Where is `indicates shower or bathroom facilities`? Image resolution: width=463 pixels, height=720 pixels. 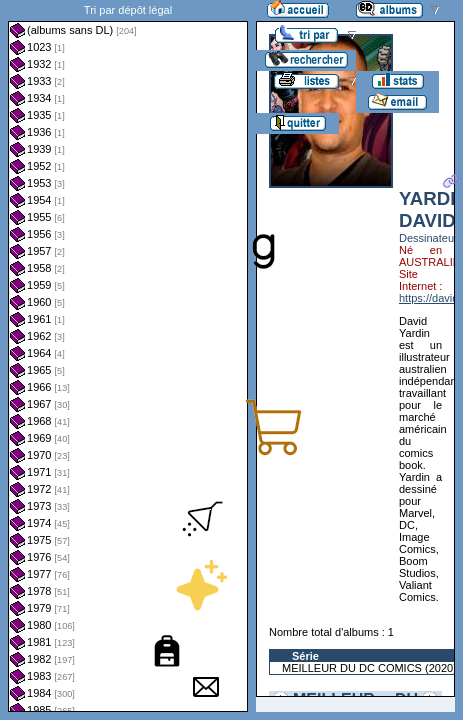
indicates shower or bathroom facilities is located at coordinates (202, 517).